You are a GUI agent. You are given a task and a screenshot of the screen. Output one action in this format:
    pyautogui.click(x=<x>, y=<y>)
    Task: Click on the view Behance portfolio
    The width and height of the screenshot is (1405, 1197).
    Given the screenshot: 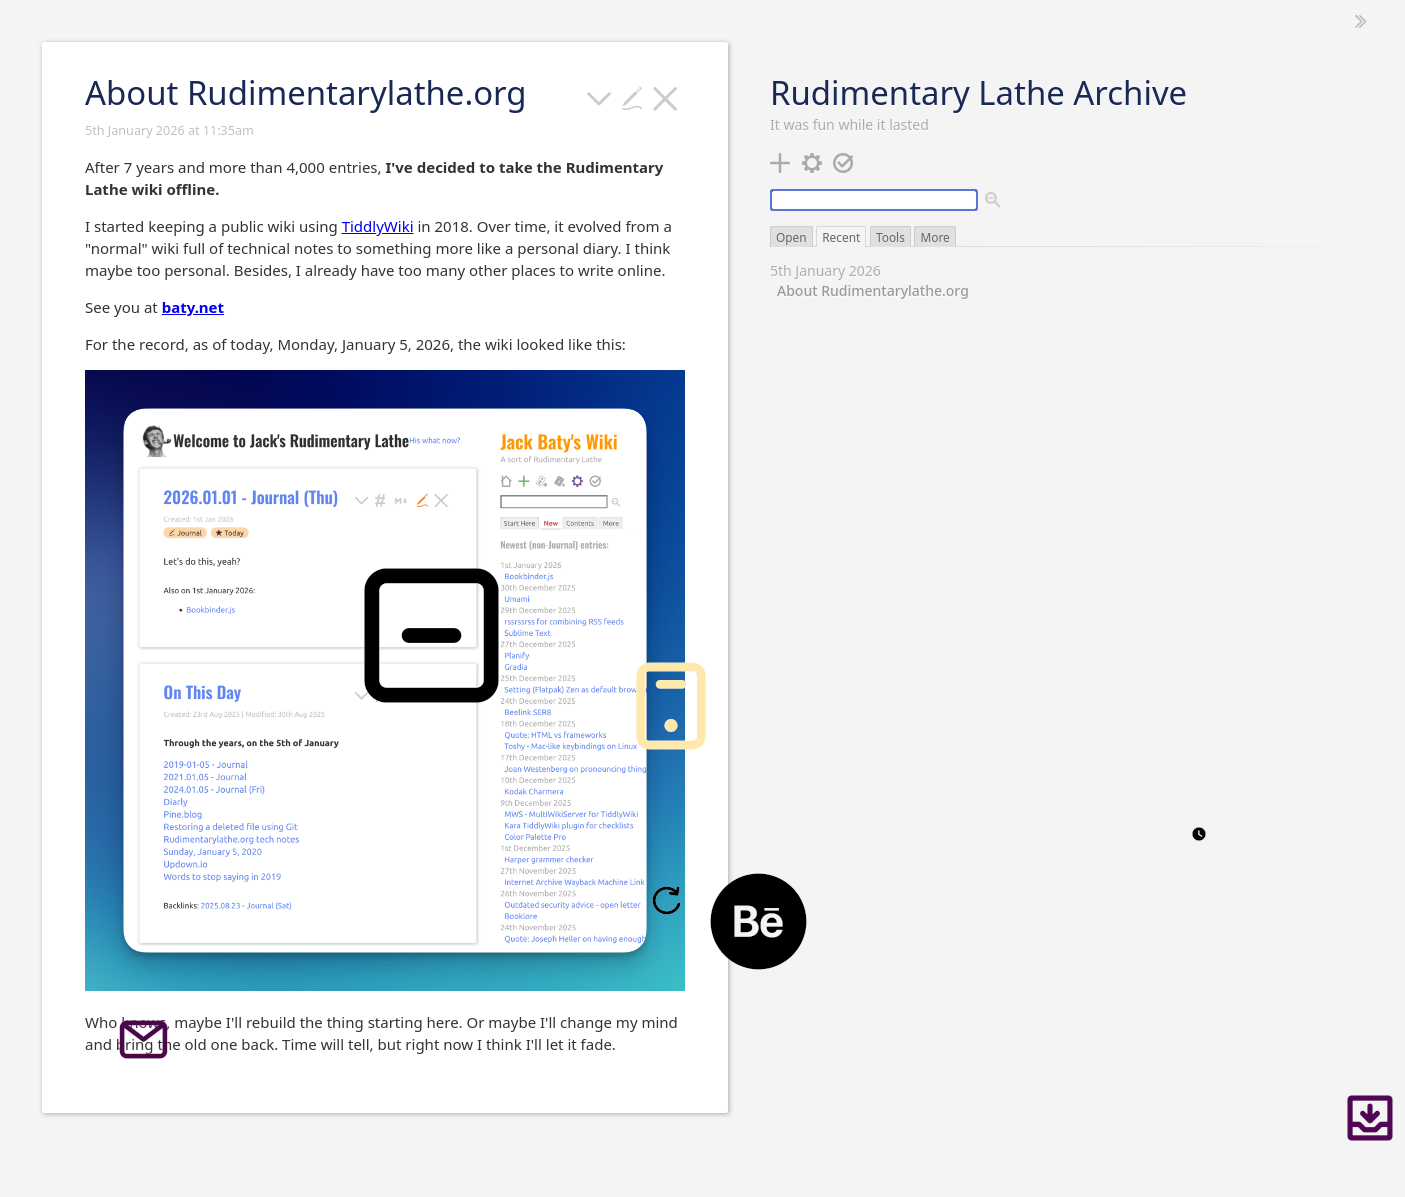 What is the action you would take?
    pyautogui.click(x=758, y=921)
    